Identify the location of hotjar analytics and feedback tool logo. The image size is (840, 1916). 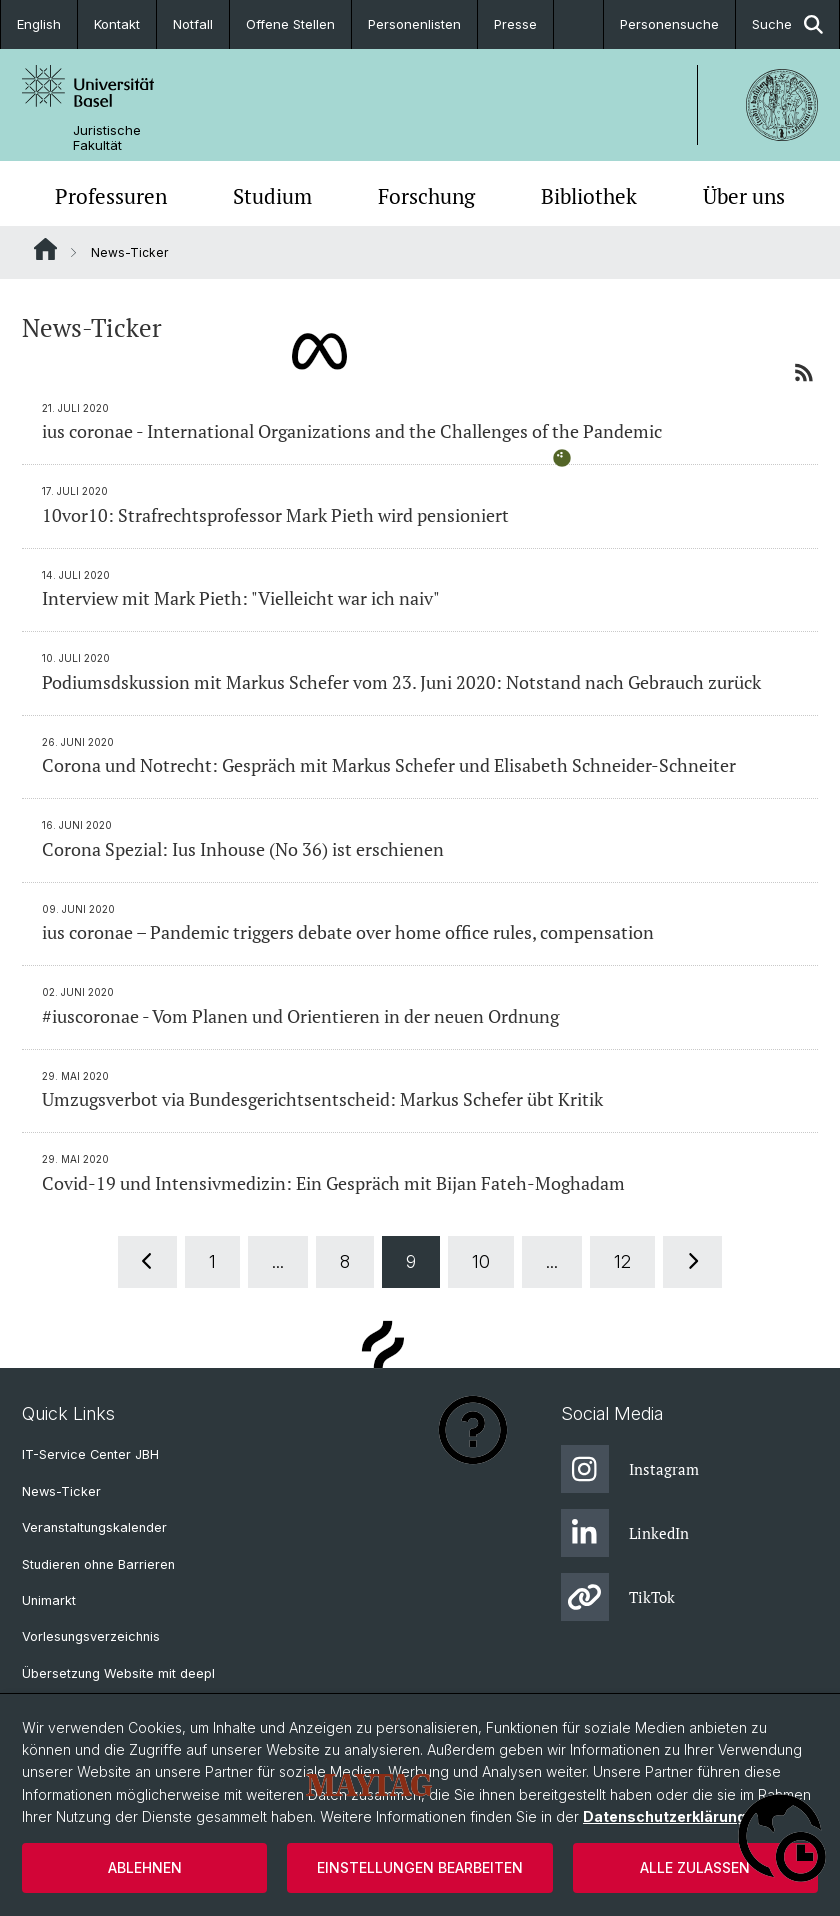
(382, 1344).